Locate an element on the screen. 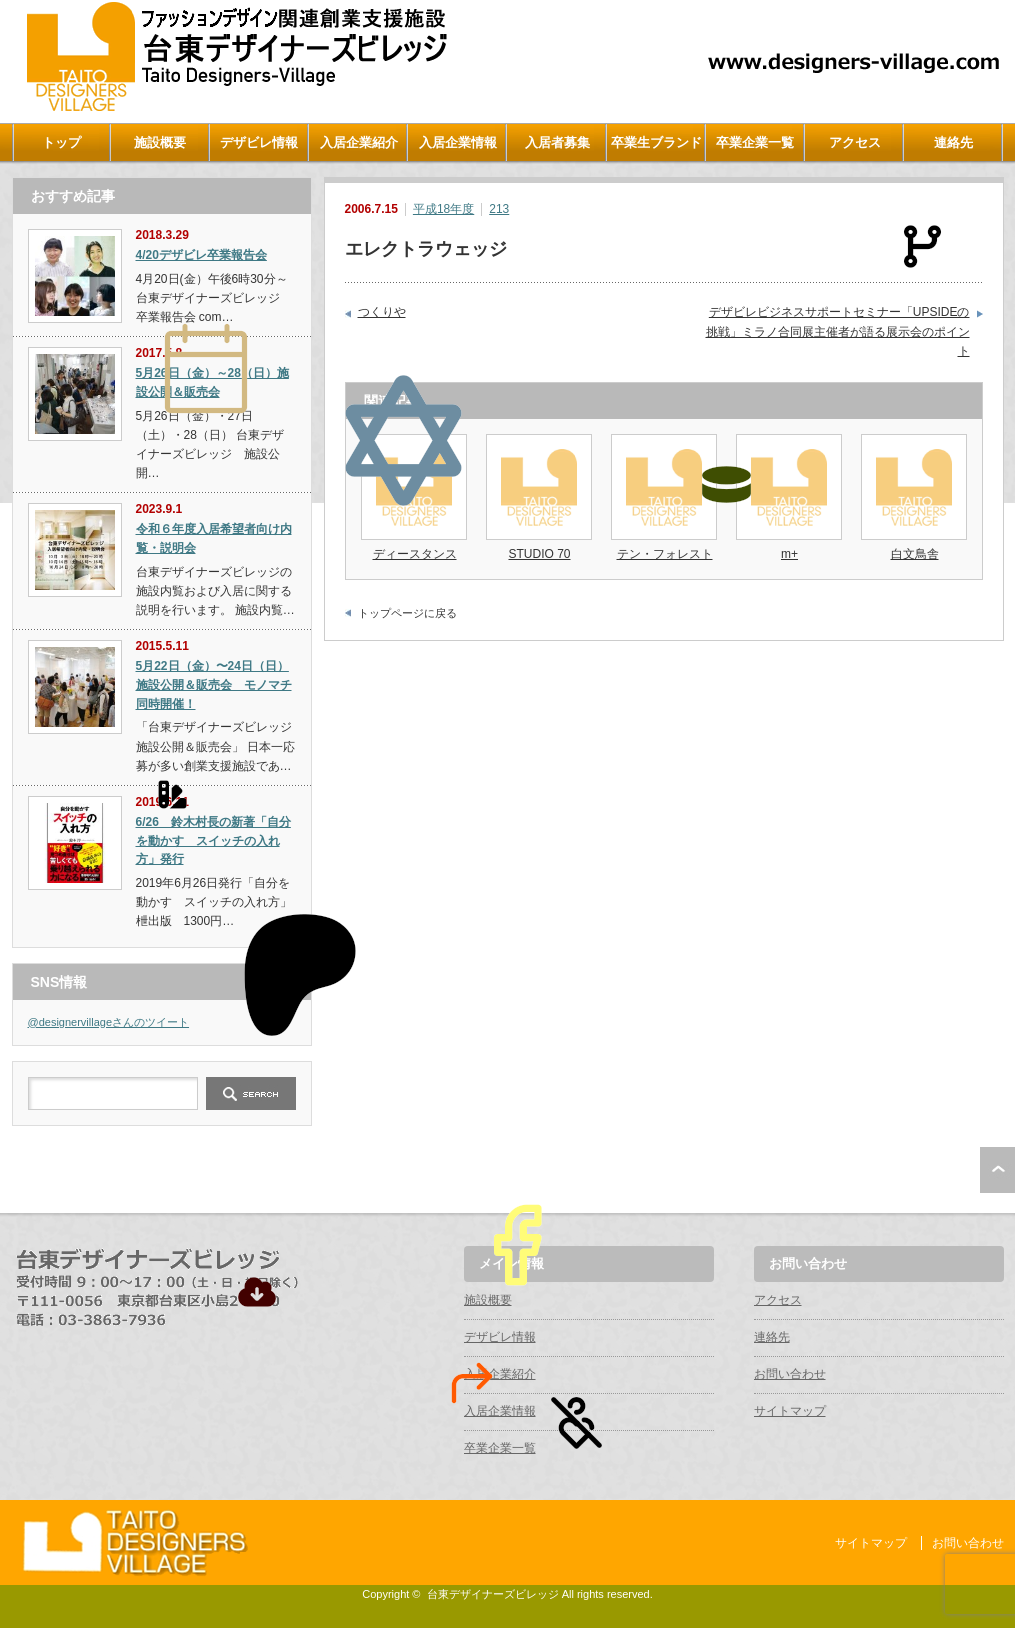  disable empathy or emotional response features is located at coordinates (576, 1422).